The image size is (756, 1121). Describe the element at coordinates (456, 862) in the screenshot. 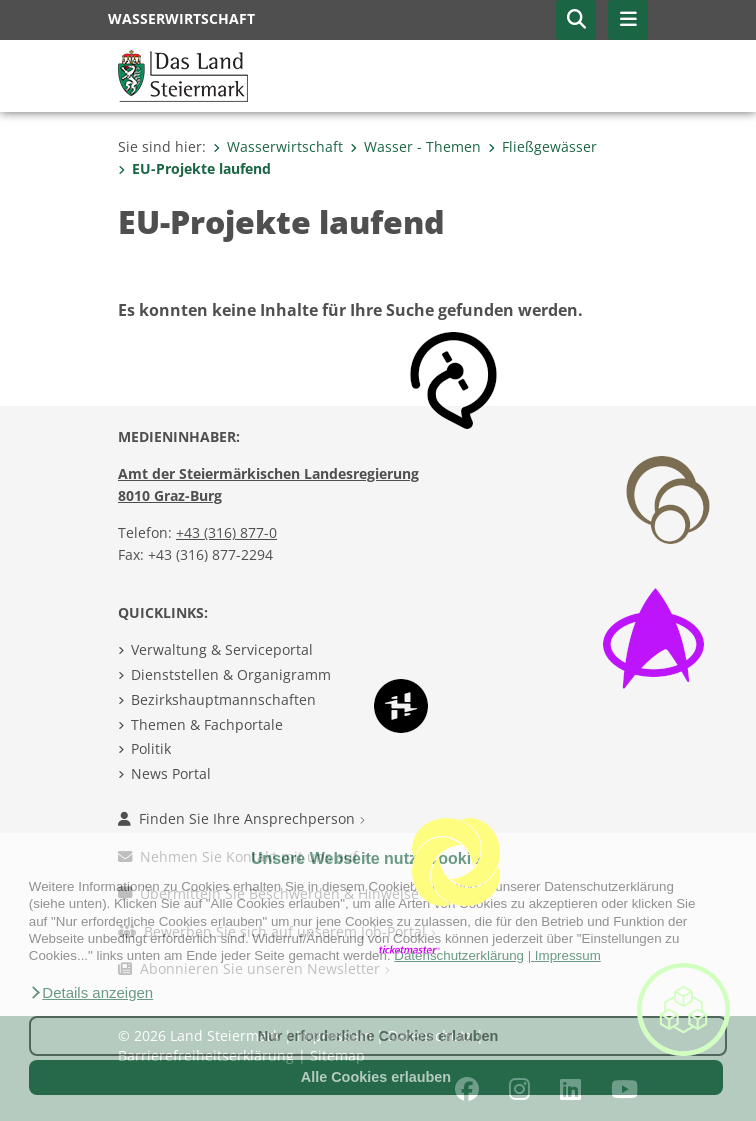

I see `open ShareX screen capture application` at that location.